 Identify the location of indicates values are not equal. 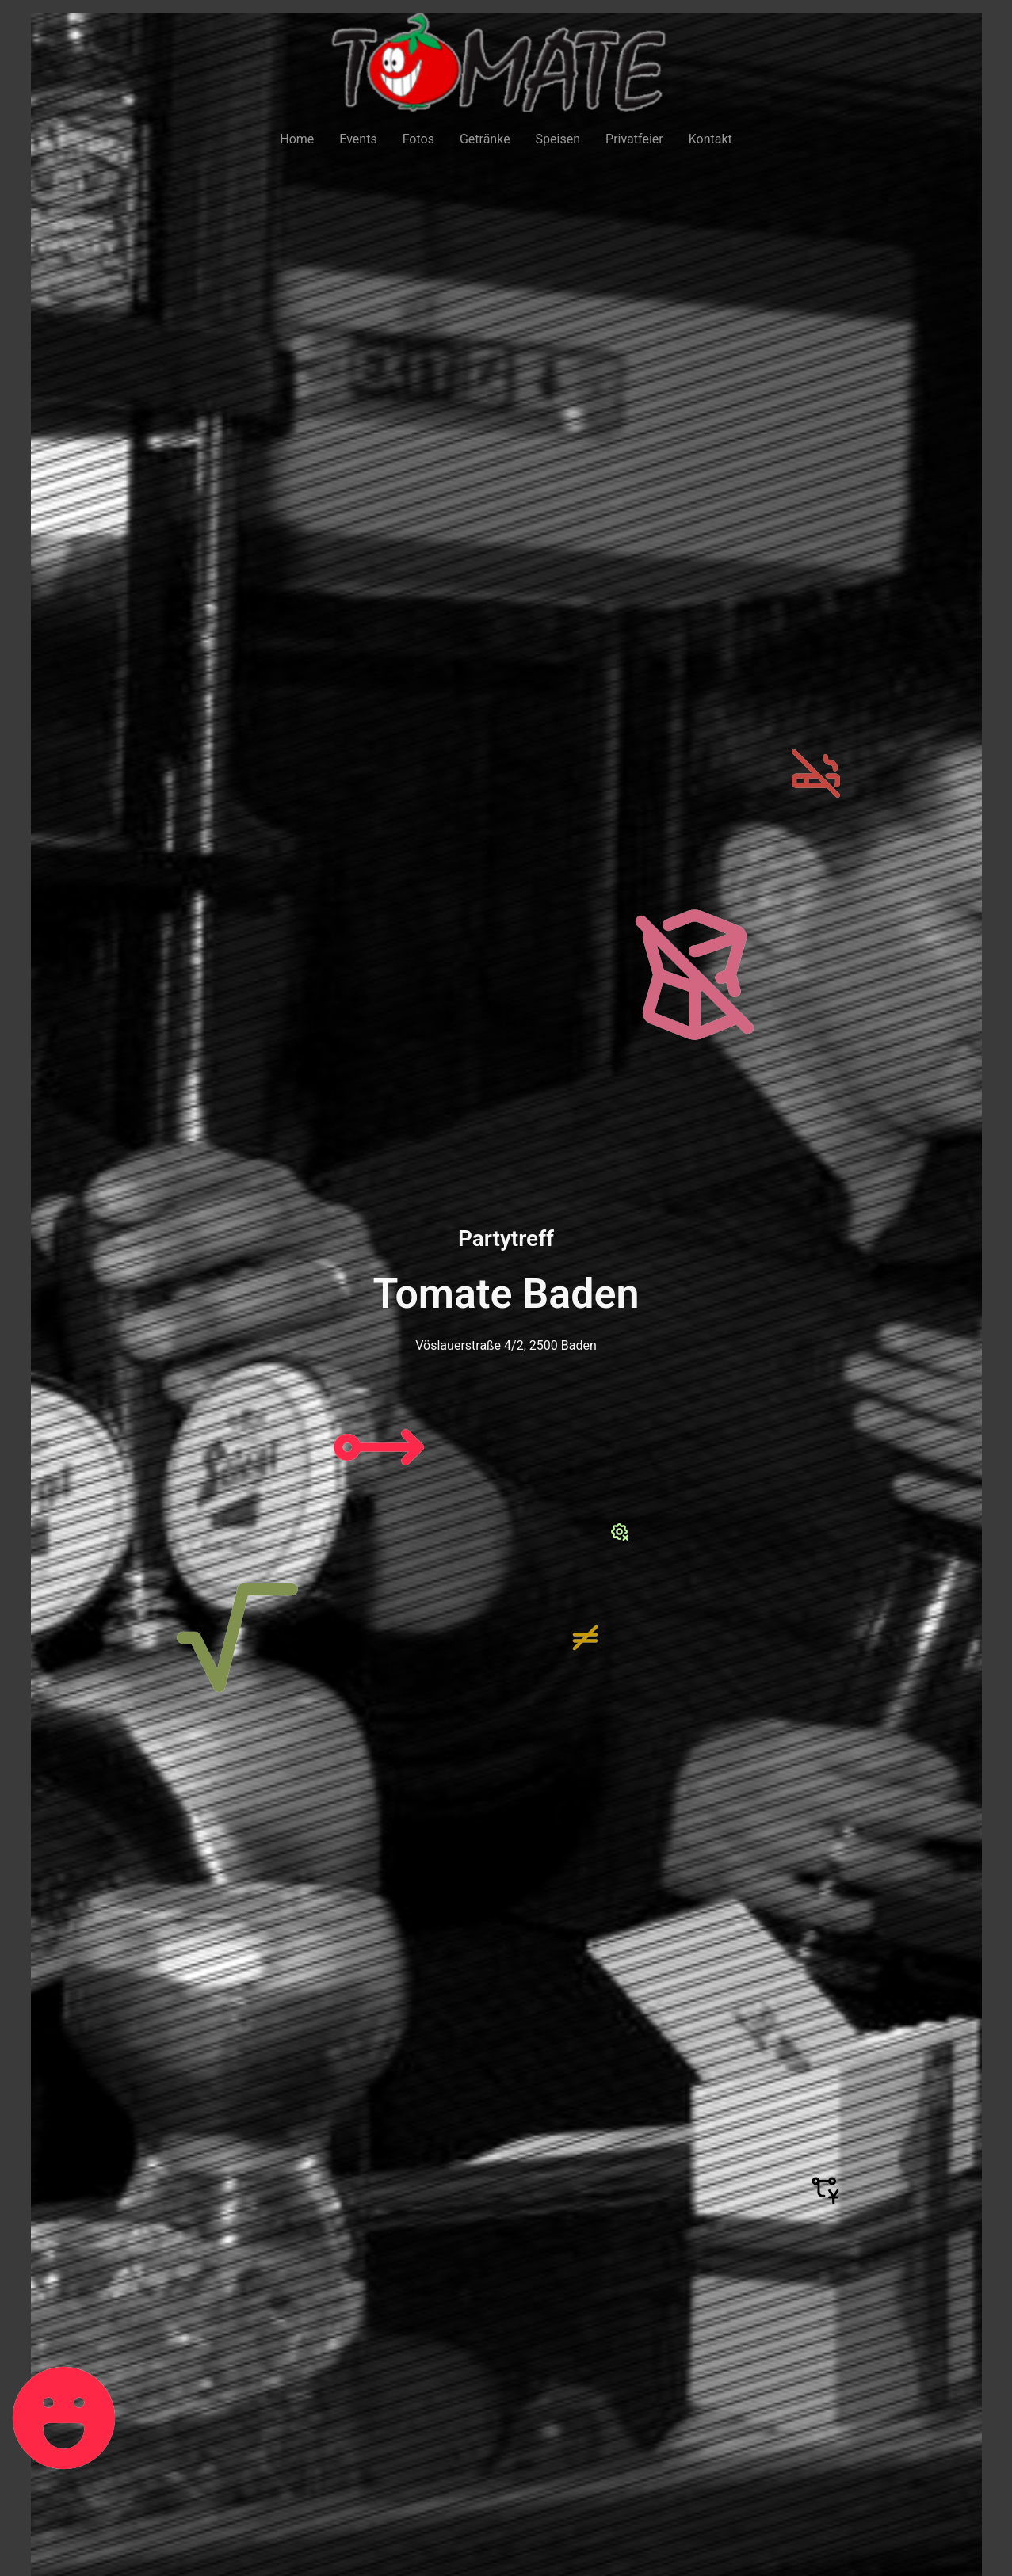
(585, 1637).